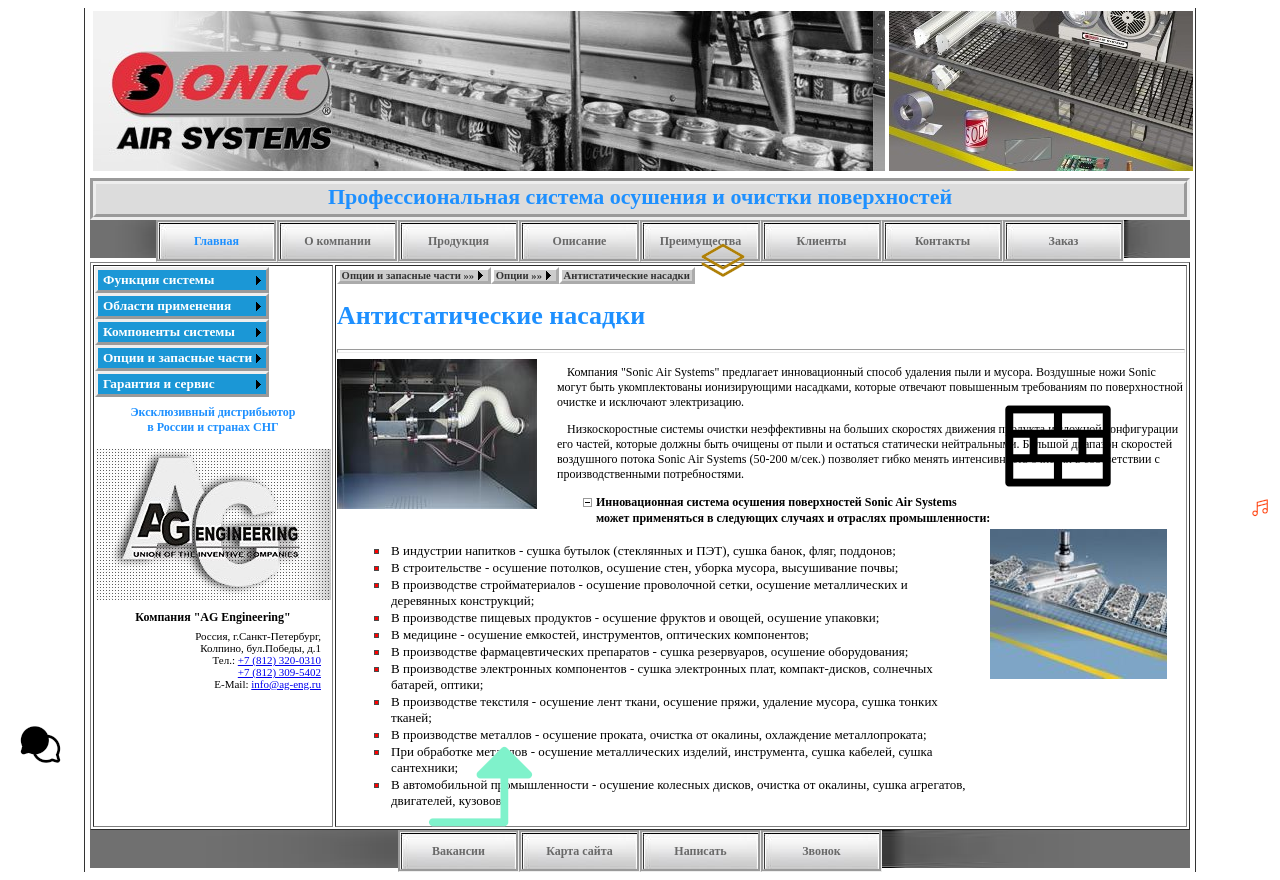 Image resolution: width=1280 pixels, height=880 pixels. I want to click on redirect or forward content upward, so click(484, 790).